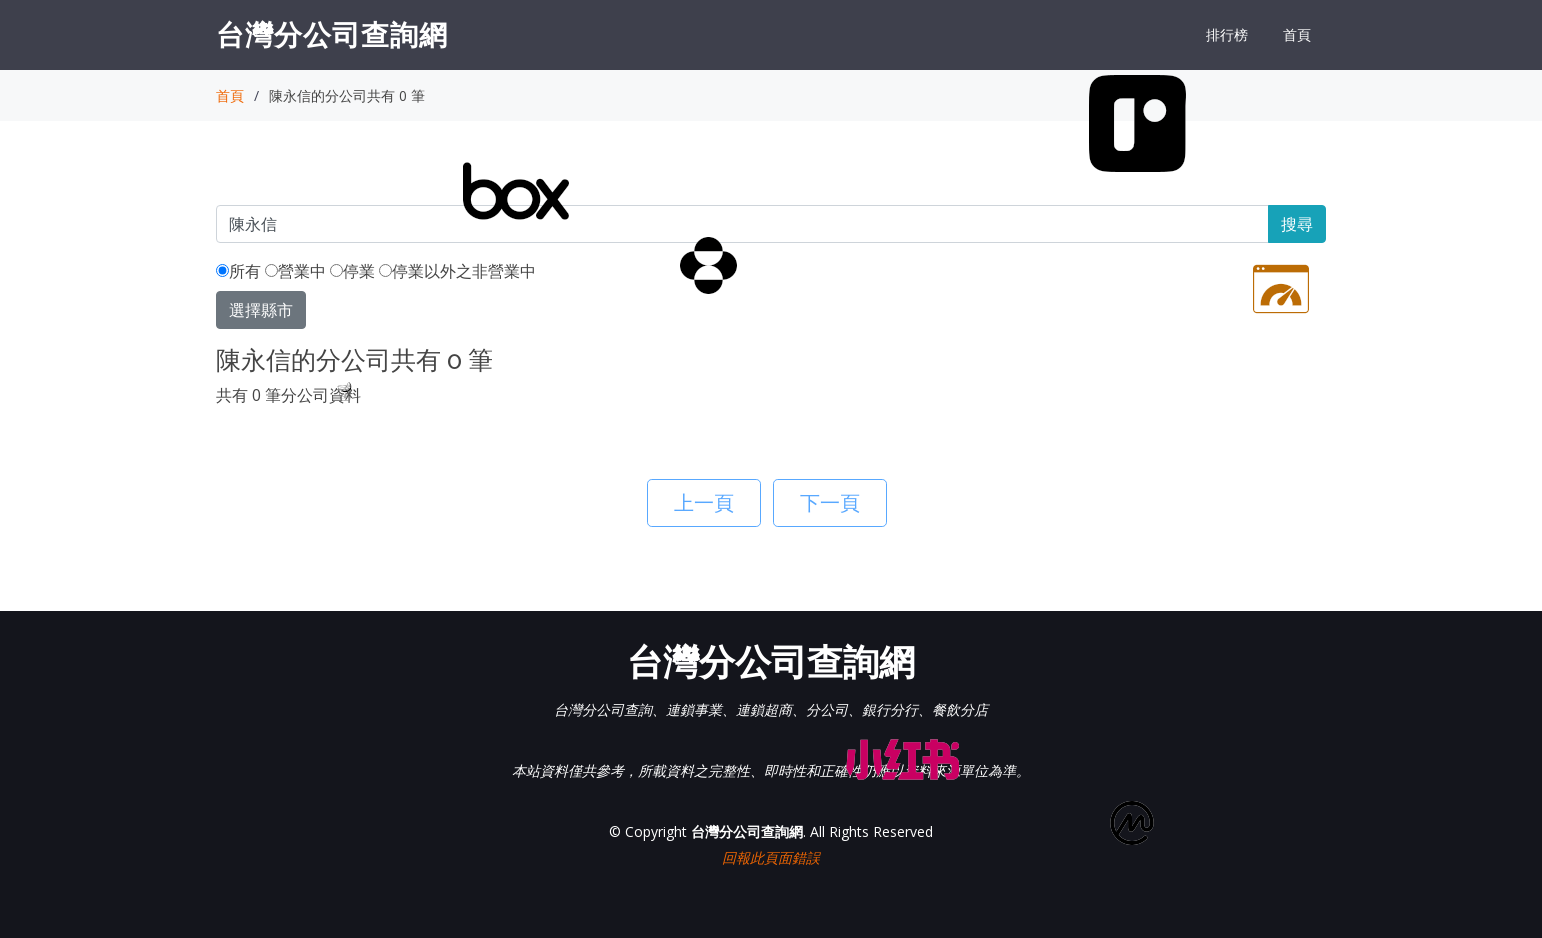 The height and width of the screenshot is (938, 1542). What do you see at coordinates (902, 759) in the screenshot?
I see `open xiaohongshu app` at bounding box center [902, 759].